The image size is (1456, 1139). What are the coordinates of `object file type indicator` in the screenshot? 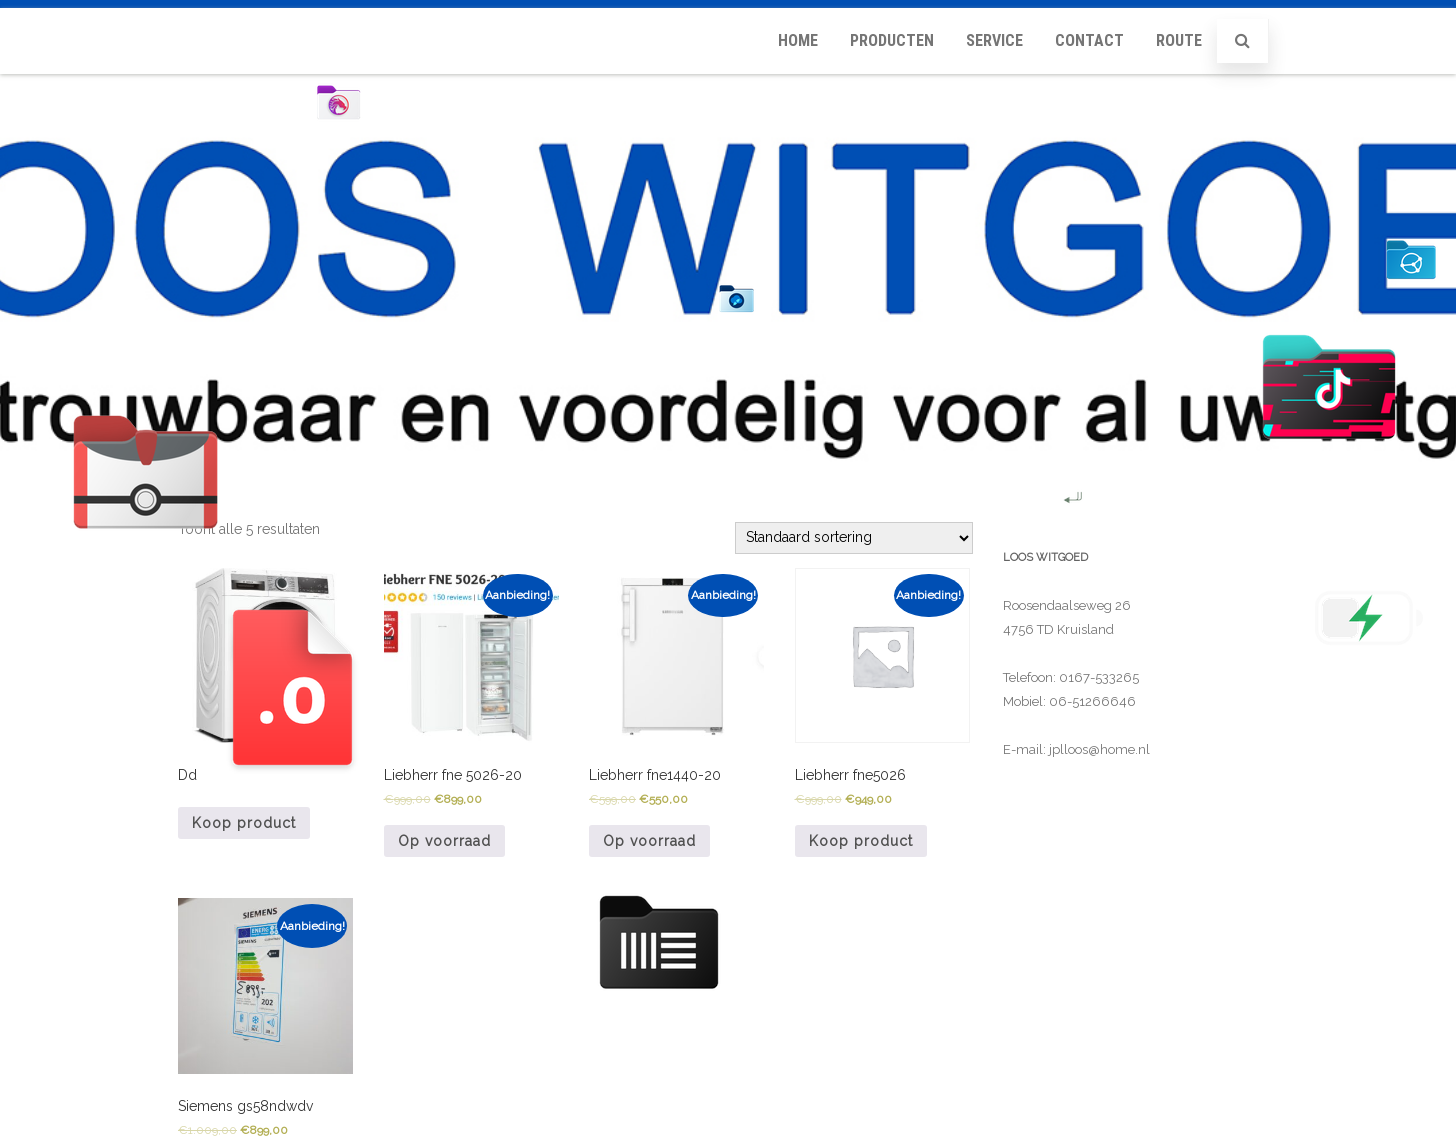 It's located at (292, 690).